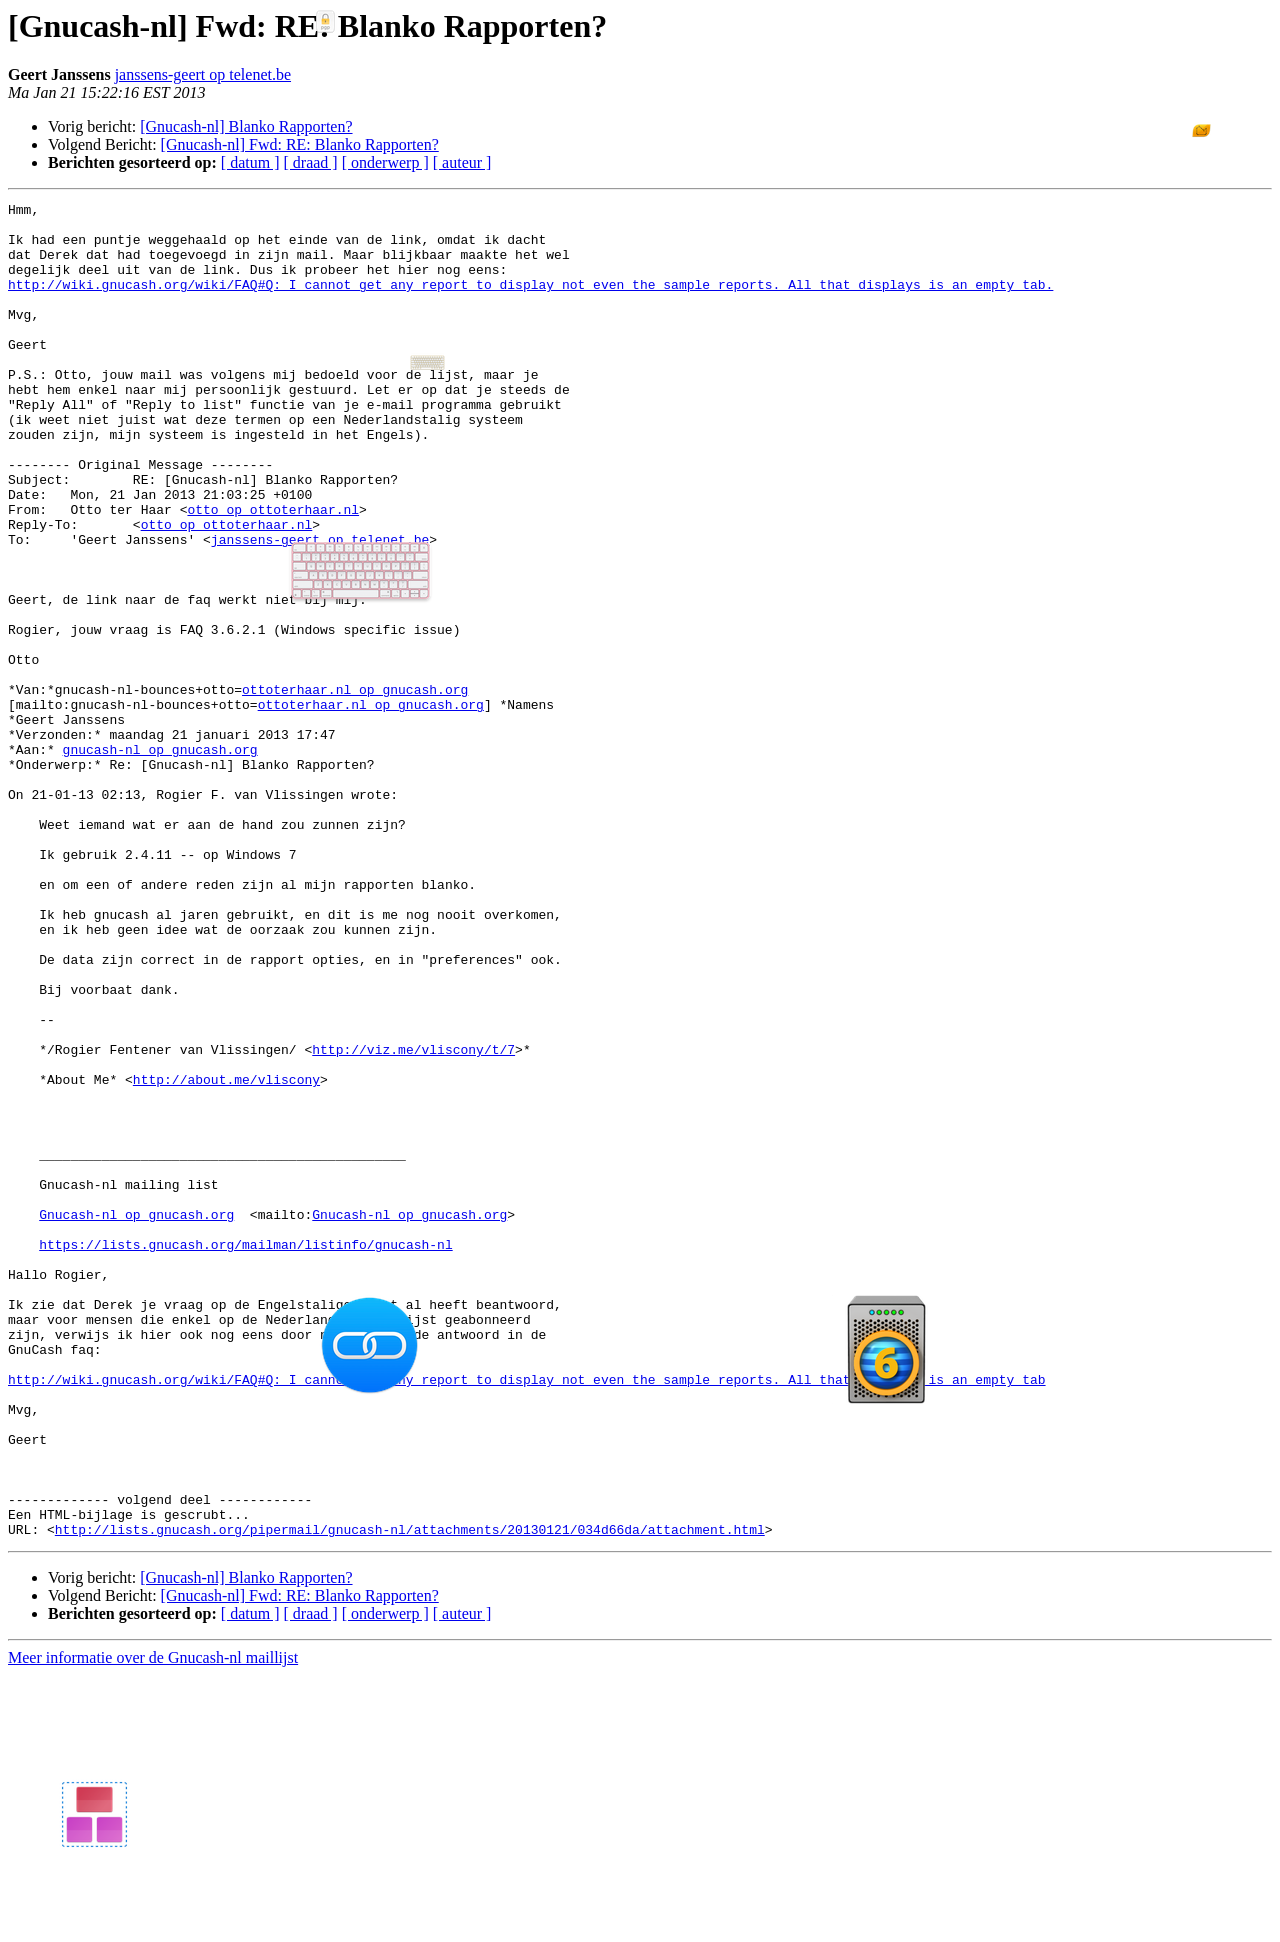 The height and width of the screenshot is (1942, 1280). Describe the element at coordinates (94, 1814) in the screenshot. I see `select all items in the current view` at that location.